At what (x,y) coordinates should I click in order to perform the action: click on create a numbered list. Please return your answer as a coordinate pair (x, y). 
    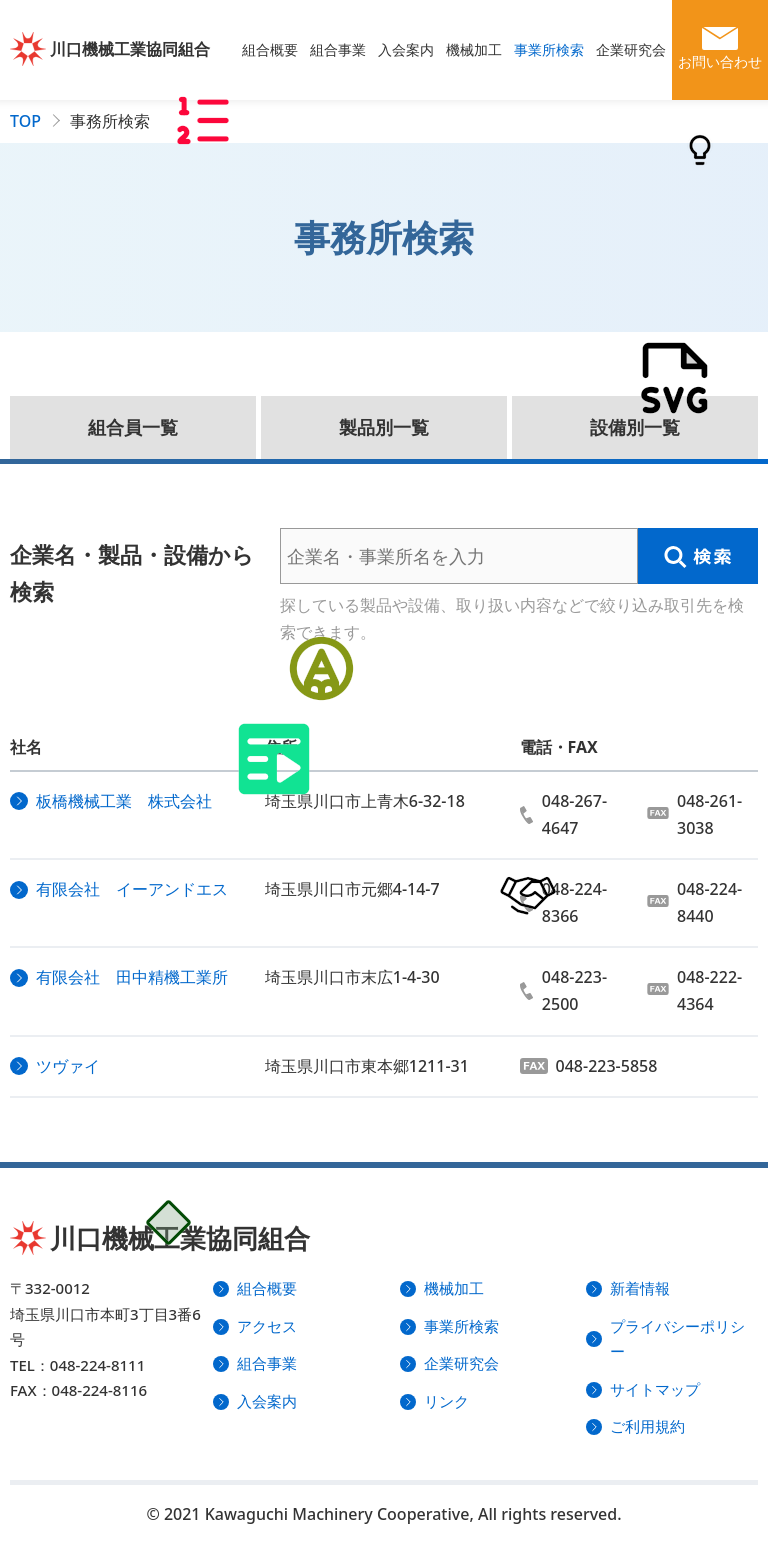
    Looking at the image, I should click on (202, 120).